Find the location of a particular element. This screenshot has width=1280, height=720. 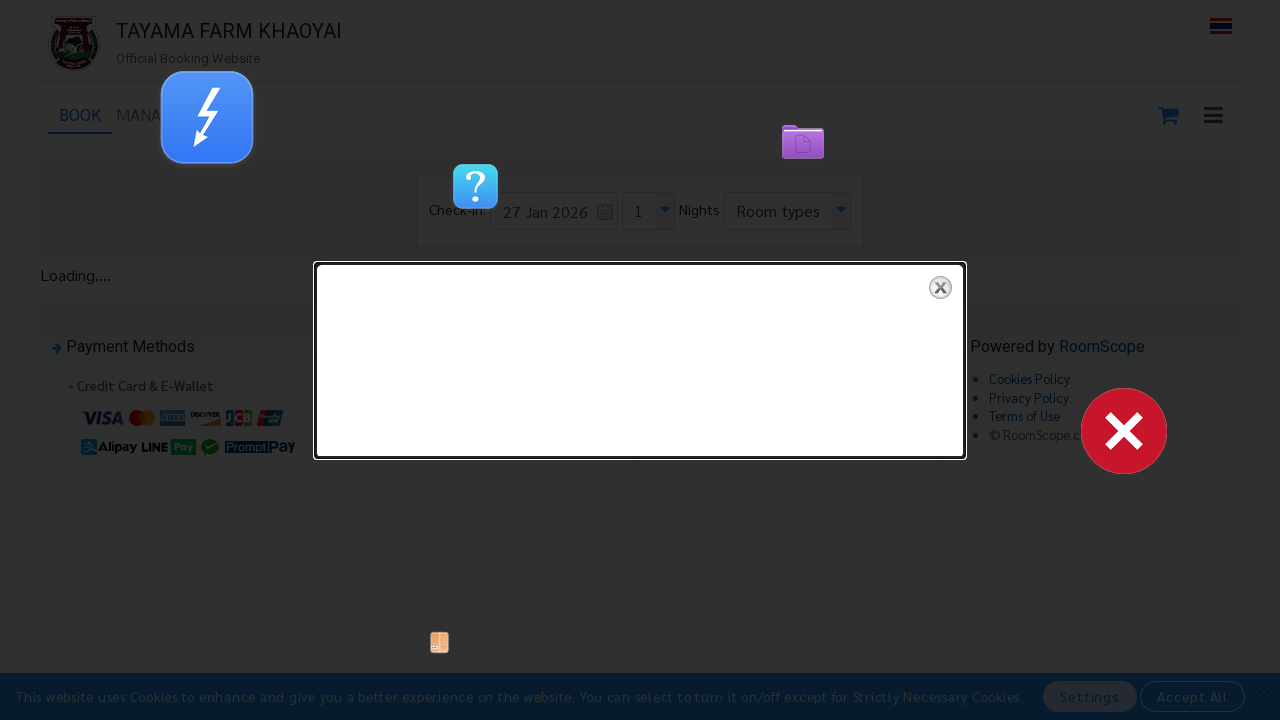

cancel or close a dialog is located at coordinates (1124, 431).